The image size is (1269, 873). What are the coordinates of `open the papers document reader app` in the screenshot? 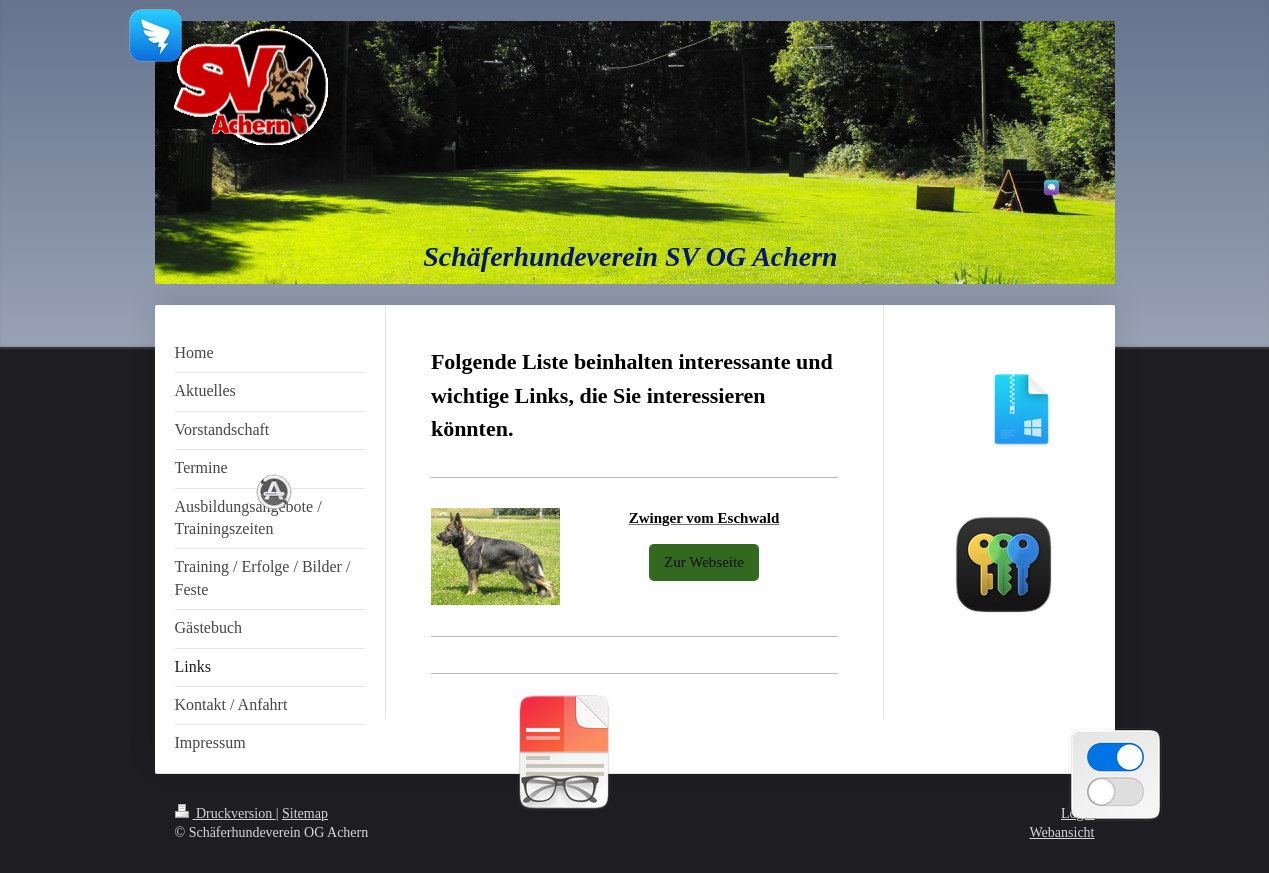 It's located at (564, 752).